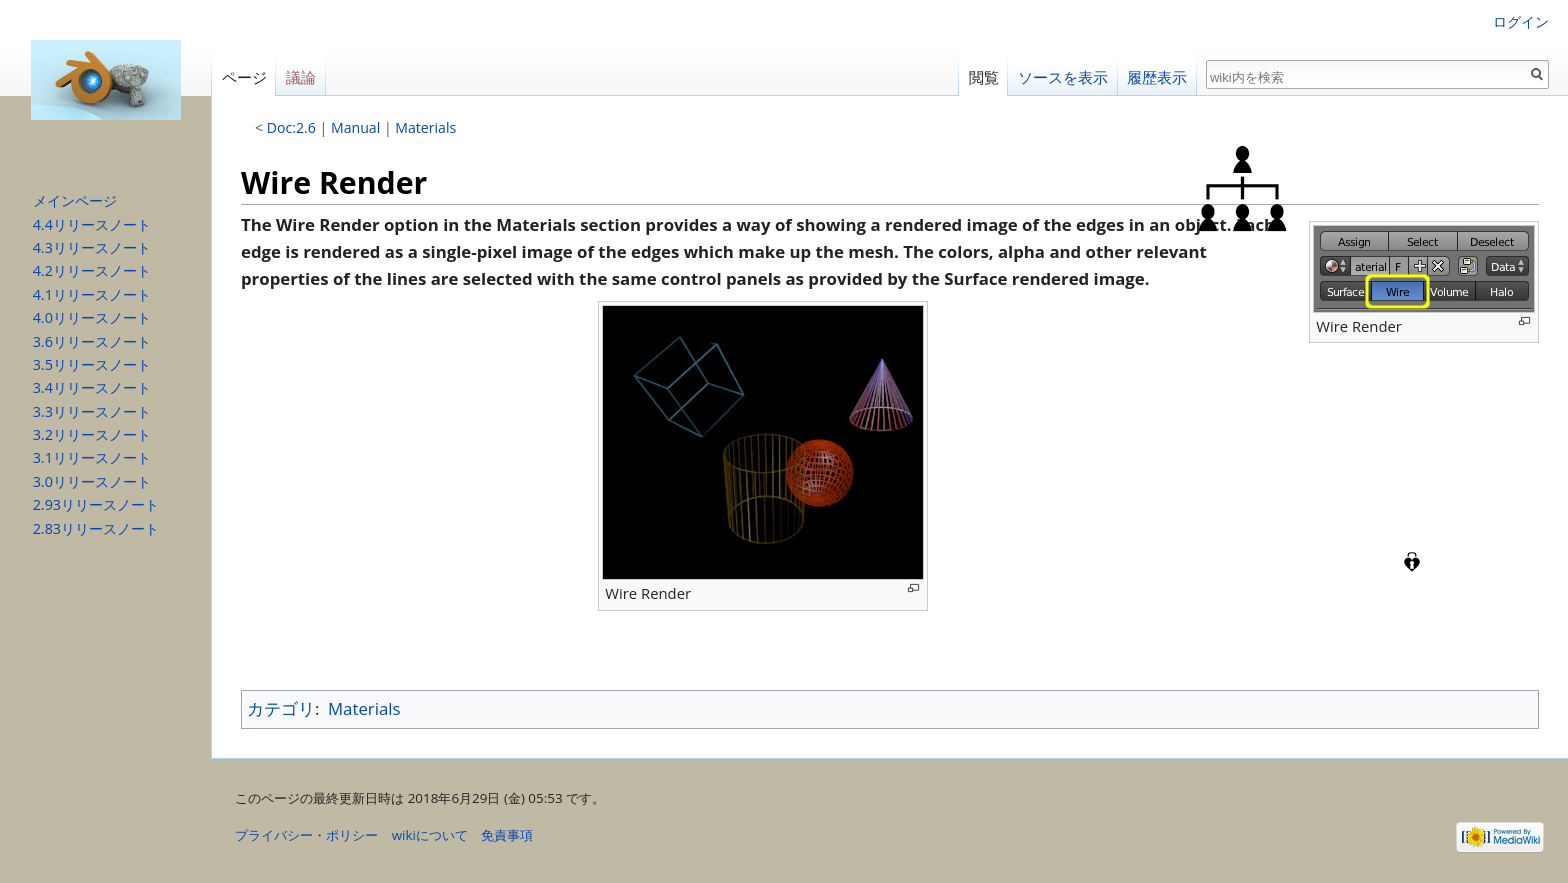  Describe the element at coordinates (1412, 562) in the screenshot. I see `indicates protected or private favorites` at that location.